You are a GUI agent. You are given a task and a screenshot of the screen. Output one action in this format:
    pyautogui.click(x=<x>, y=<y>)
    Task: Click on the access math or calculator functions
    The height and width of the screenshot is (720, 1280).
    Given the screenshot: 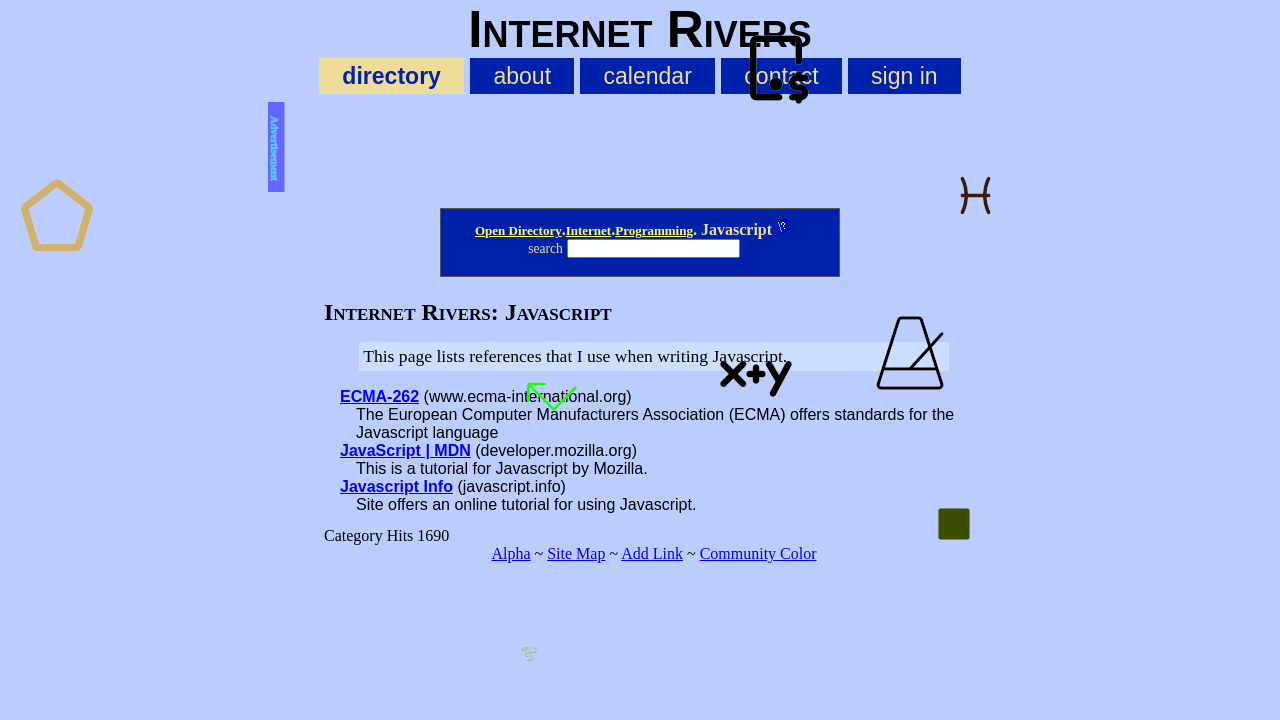 What is the action you would take?
    pyautogui.click(x=756, y=374)
    